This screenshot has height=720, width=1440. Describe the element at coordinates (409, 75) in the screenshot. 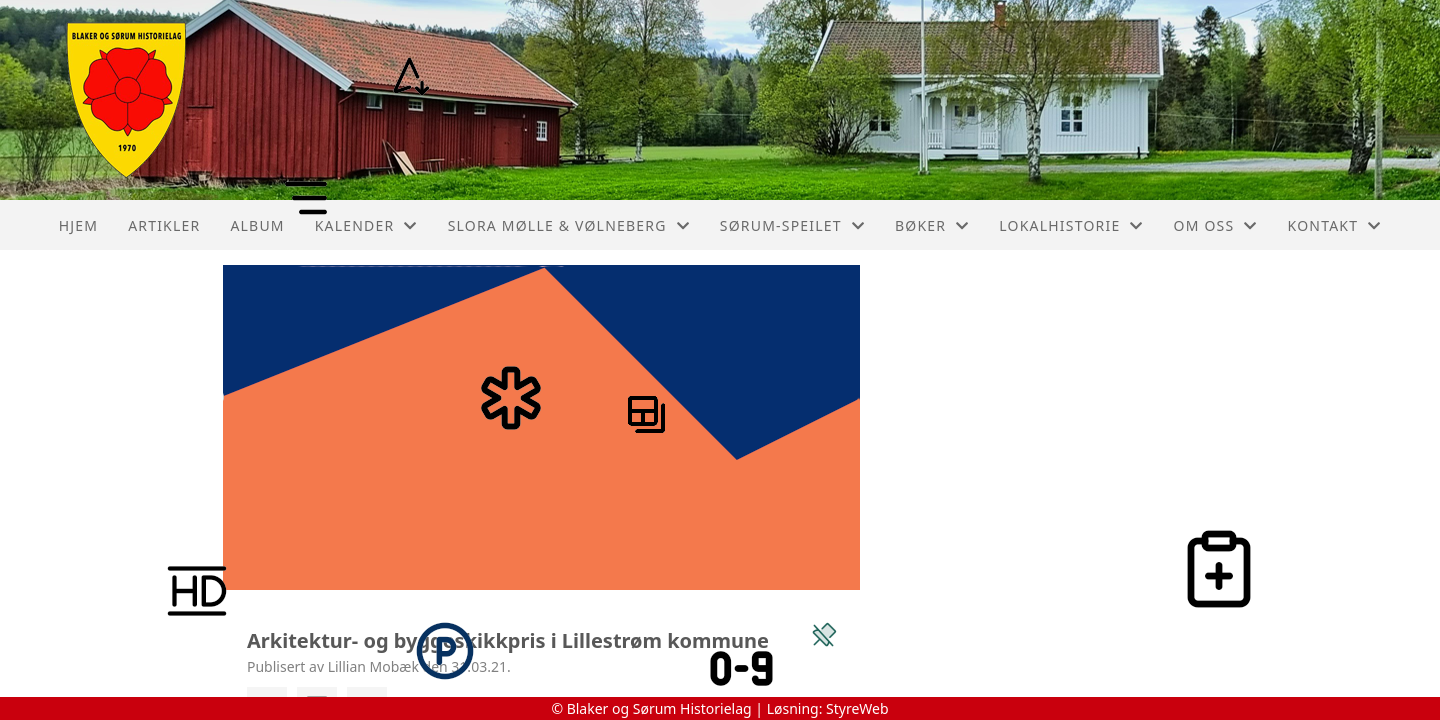

I see `navigate downward or scroll down` at that location.